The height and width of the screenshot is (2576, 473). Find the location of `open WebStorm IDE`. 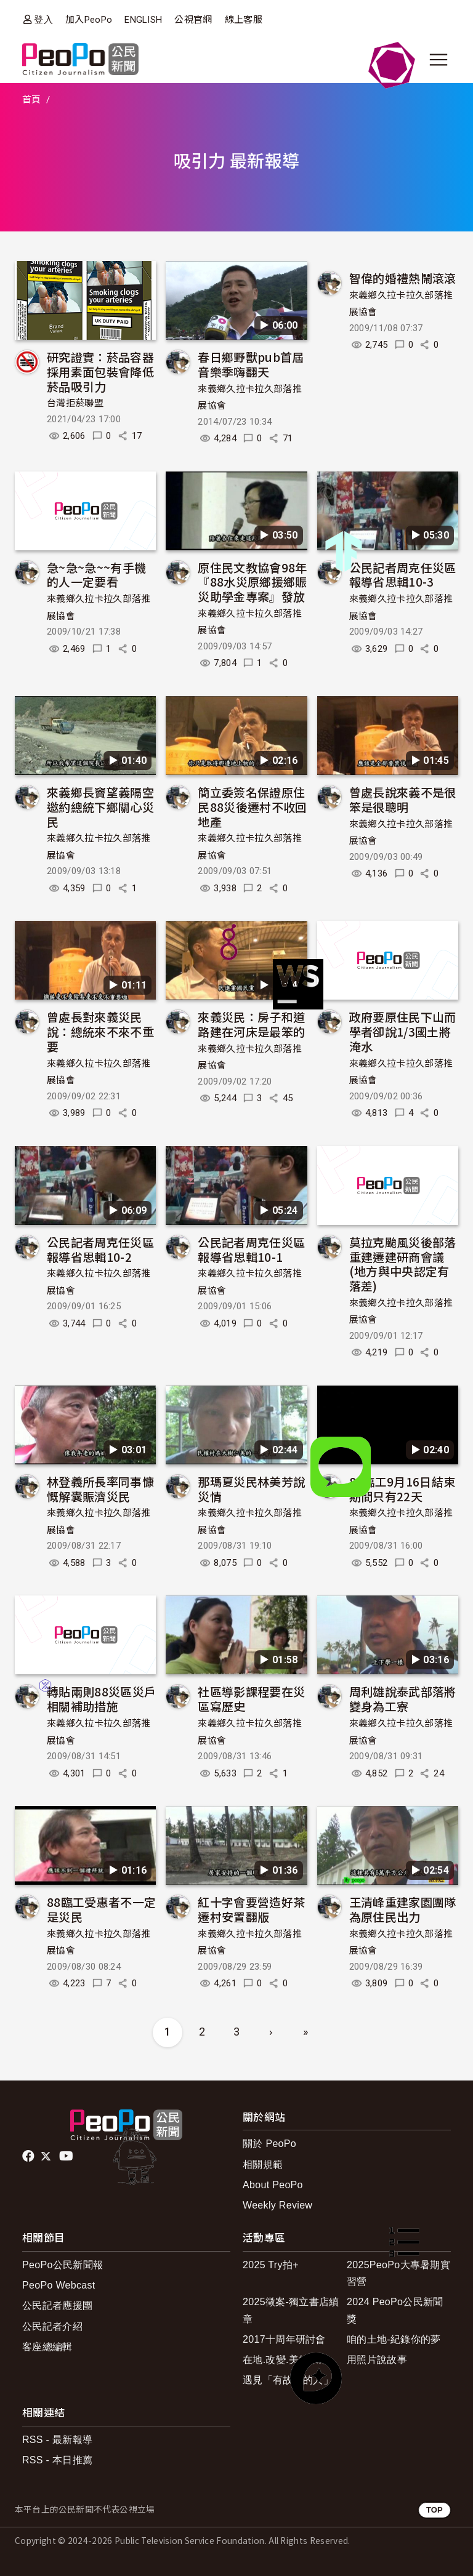

open WebStorm IDE is located at coordinates (298, 984).